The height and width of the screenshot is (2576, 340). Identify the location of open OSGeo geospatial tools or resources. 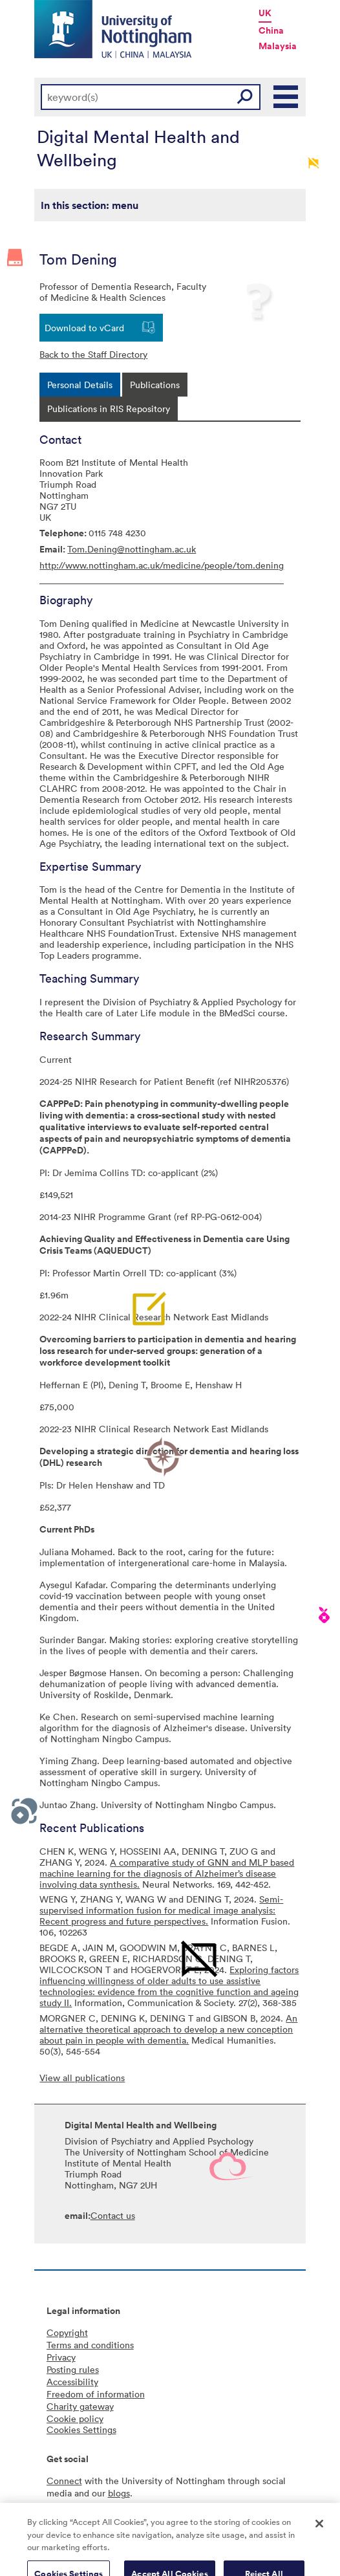
(163, 1457).